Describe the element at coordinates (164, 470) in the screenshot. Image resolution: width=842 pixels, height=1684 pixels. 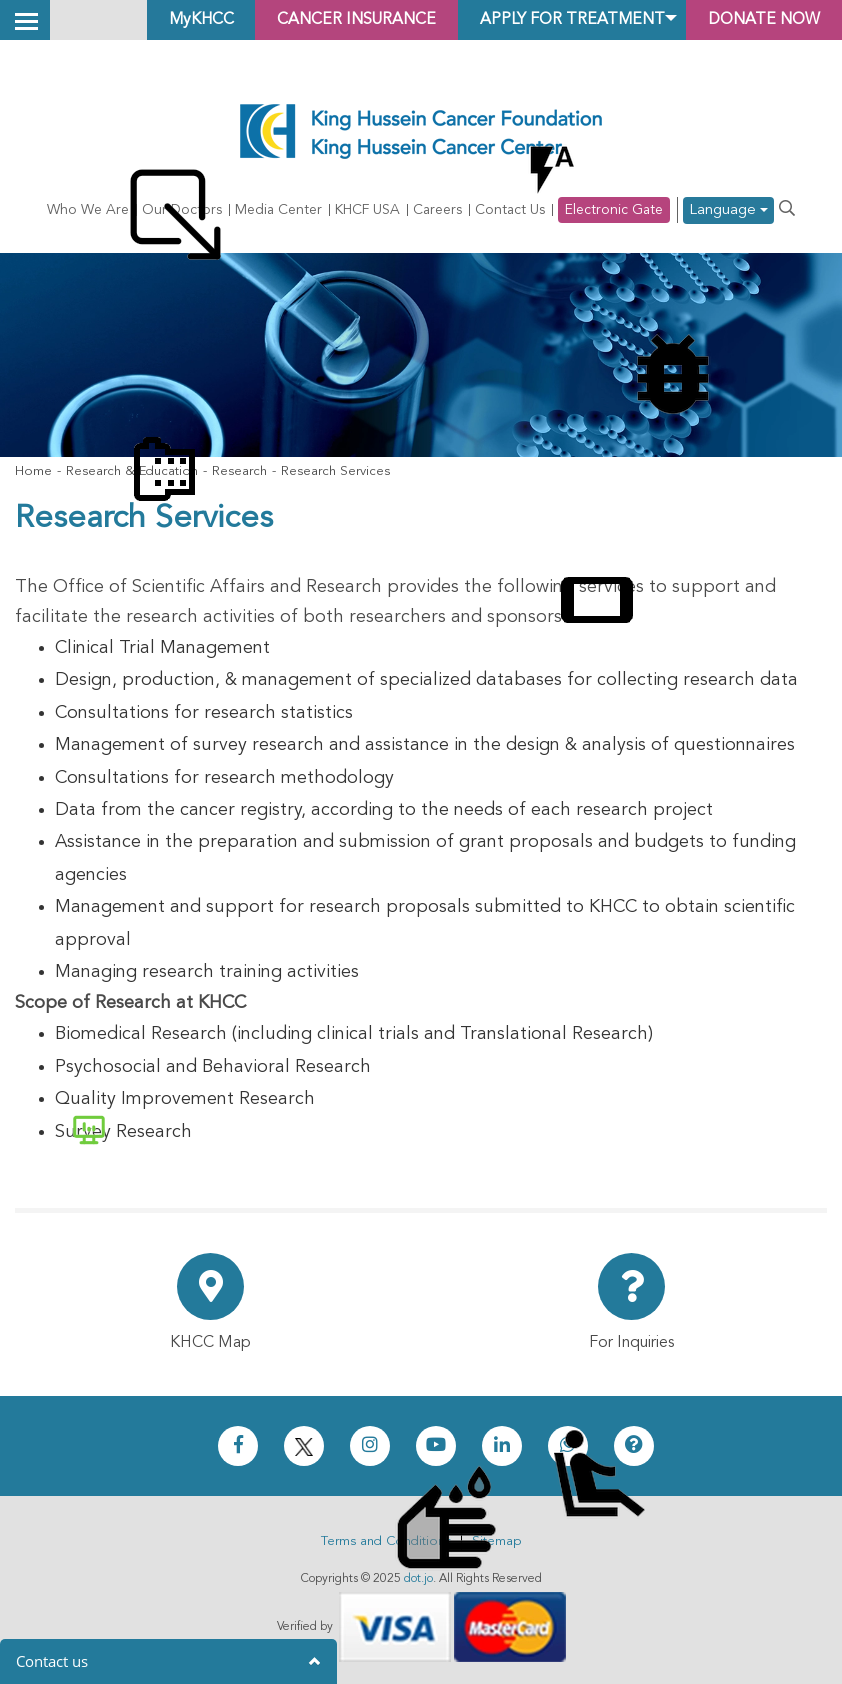
I see `view photos from camera roll` at that location.